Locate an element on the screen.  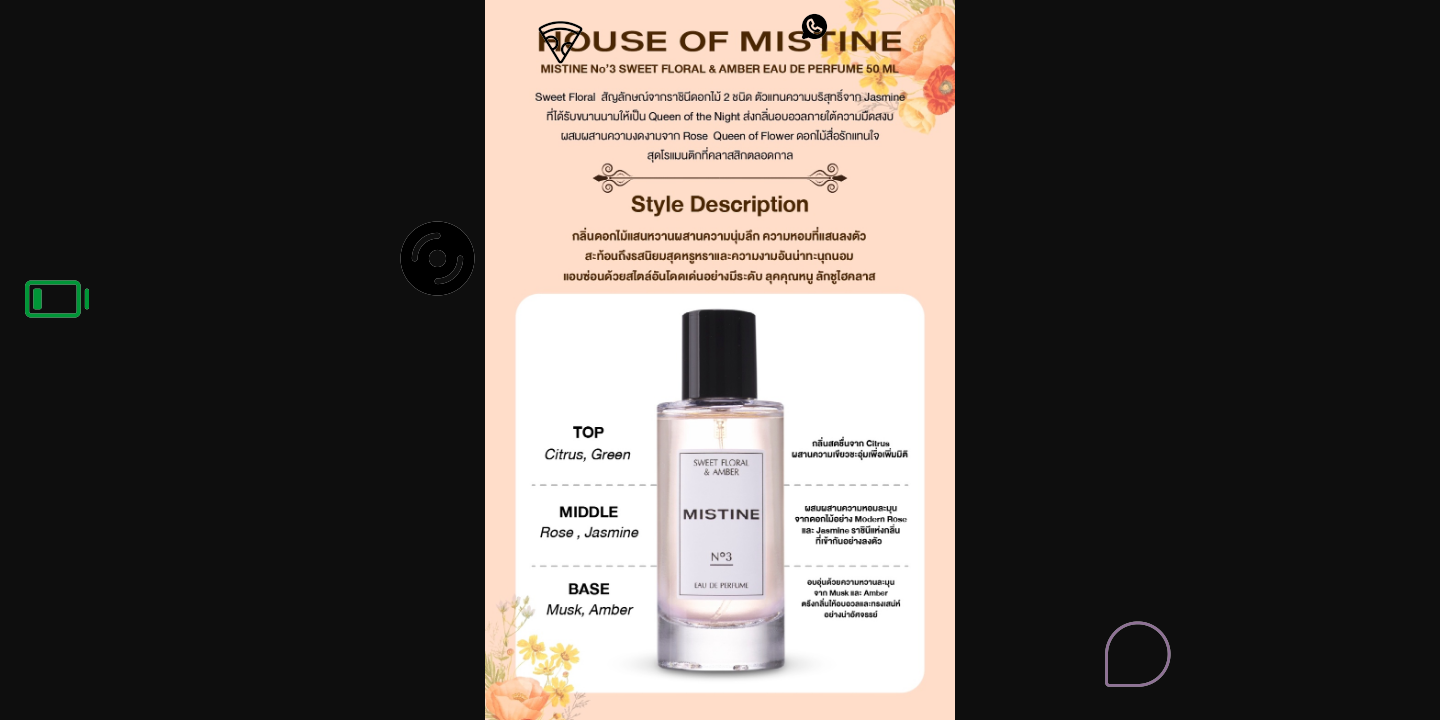
open chat or messaging is located at coordinates (1136, 655).